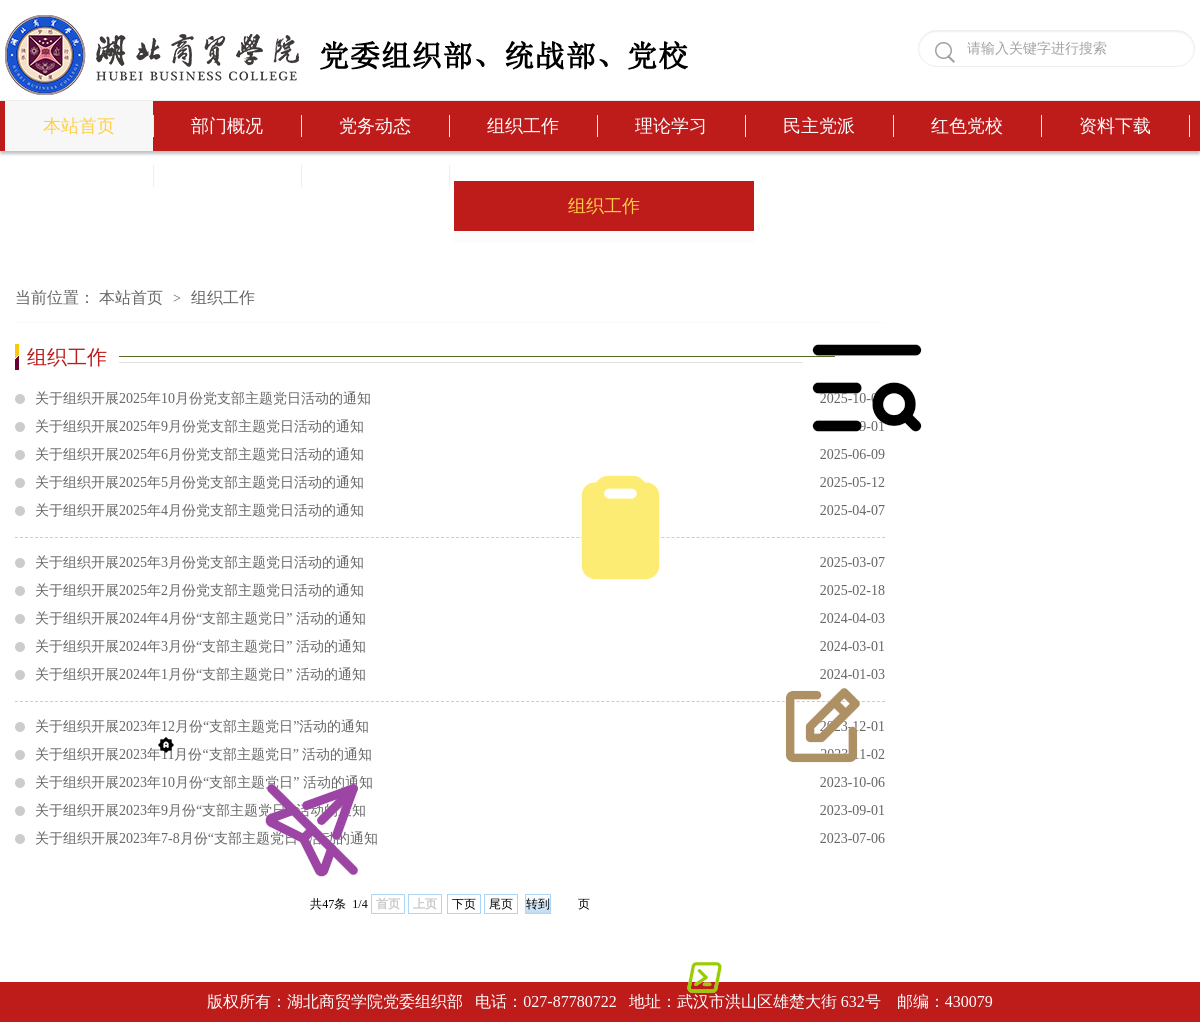  What do you see at coordinates (867, 388) in the screenshot?
I see `search within text or document content` at bounding box center [867, 388].